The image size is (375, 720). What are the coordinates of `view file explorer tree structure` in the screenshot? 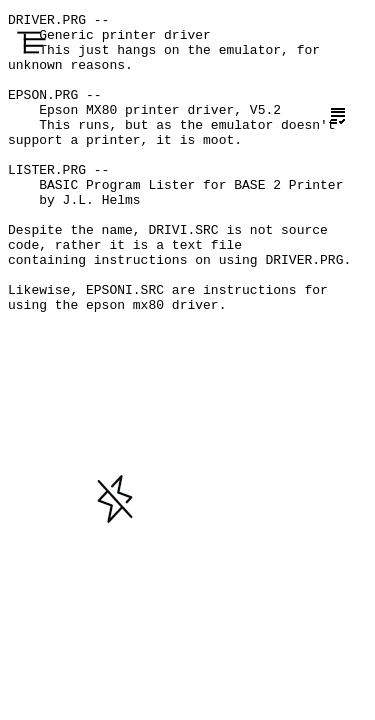 It's located at (32, 42).